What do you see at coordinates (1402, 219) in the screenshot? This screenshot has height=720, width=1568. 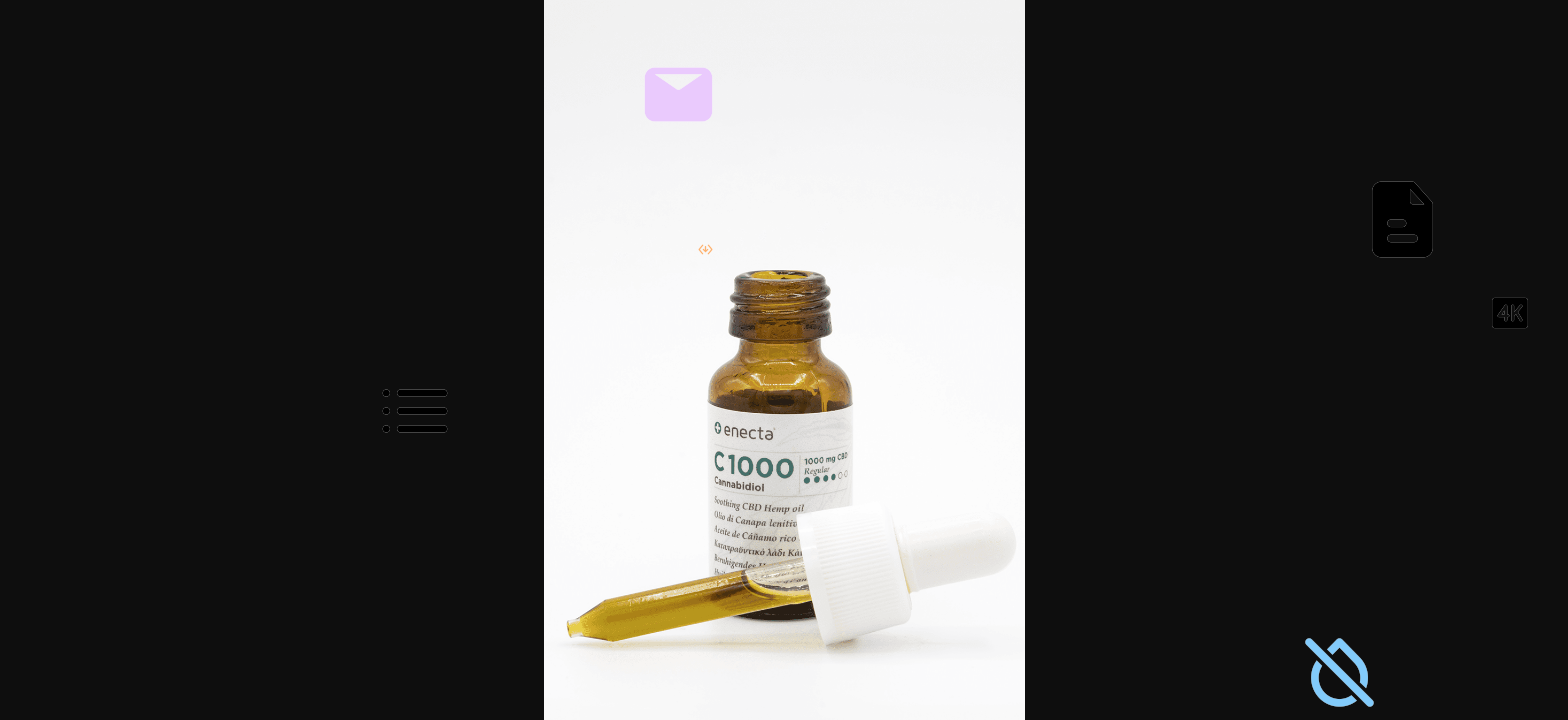 I see `view document contents` at bounding box center [1402, 219].